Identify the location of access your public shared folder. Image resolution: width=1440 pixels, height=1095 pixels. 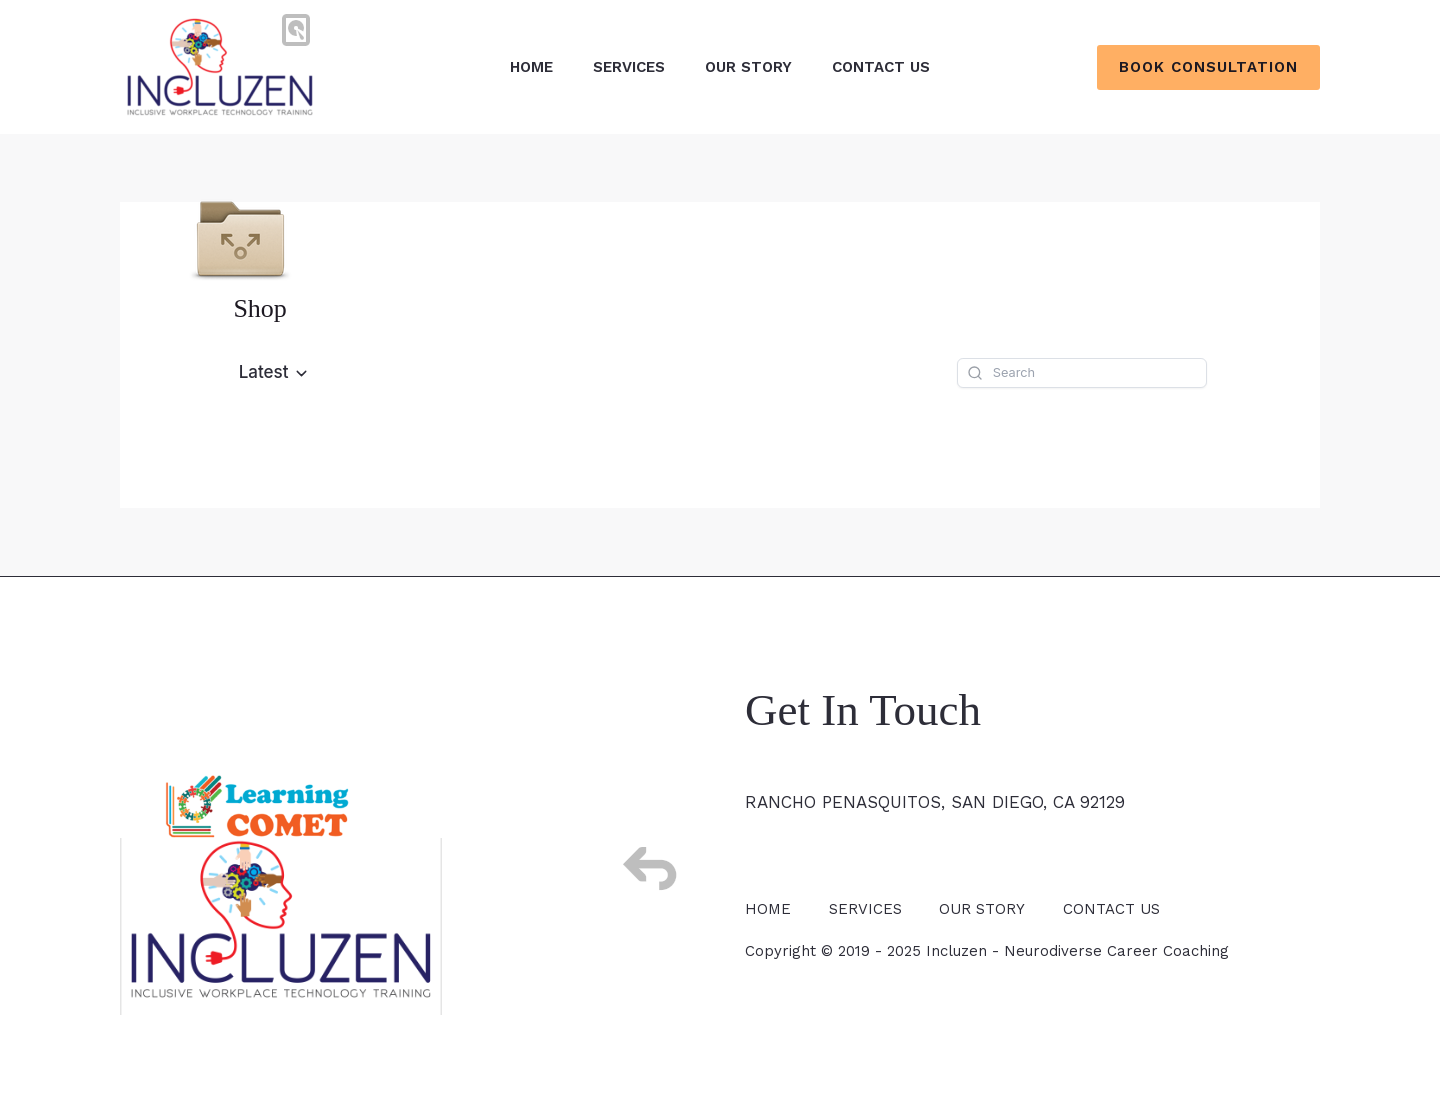
(240, 243).